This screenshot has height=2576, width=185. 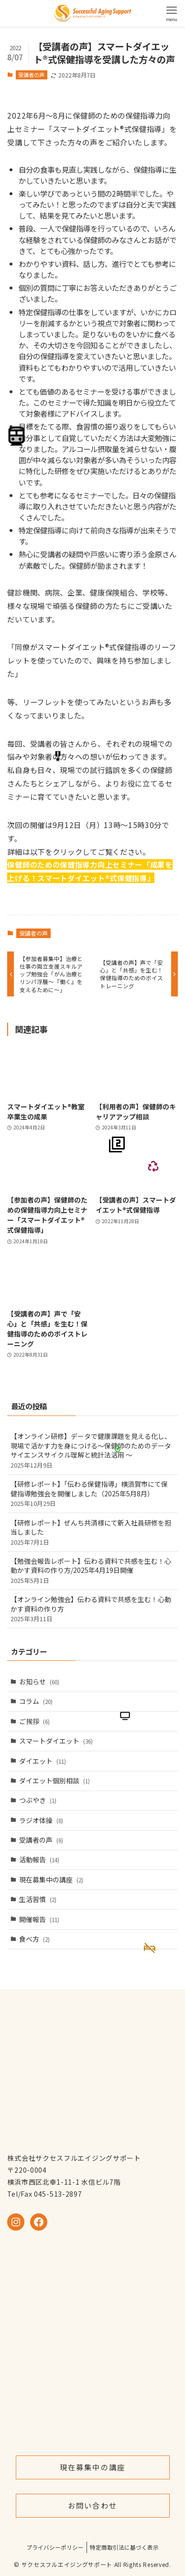 What do you see at coordinates (118, 1449) in the screenshot?
I see `indicates severe weather alert or hurricane warning` at bounding box center [118, 1449].